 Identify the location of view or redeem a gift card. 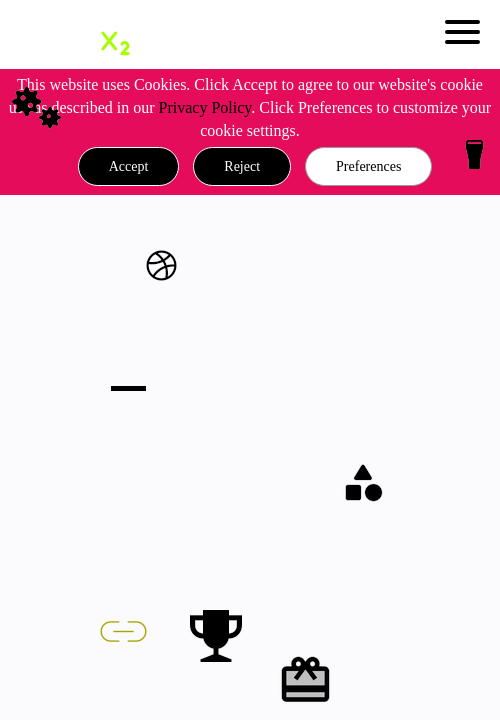
(305, 680).